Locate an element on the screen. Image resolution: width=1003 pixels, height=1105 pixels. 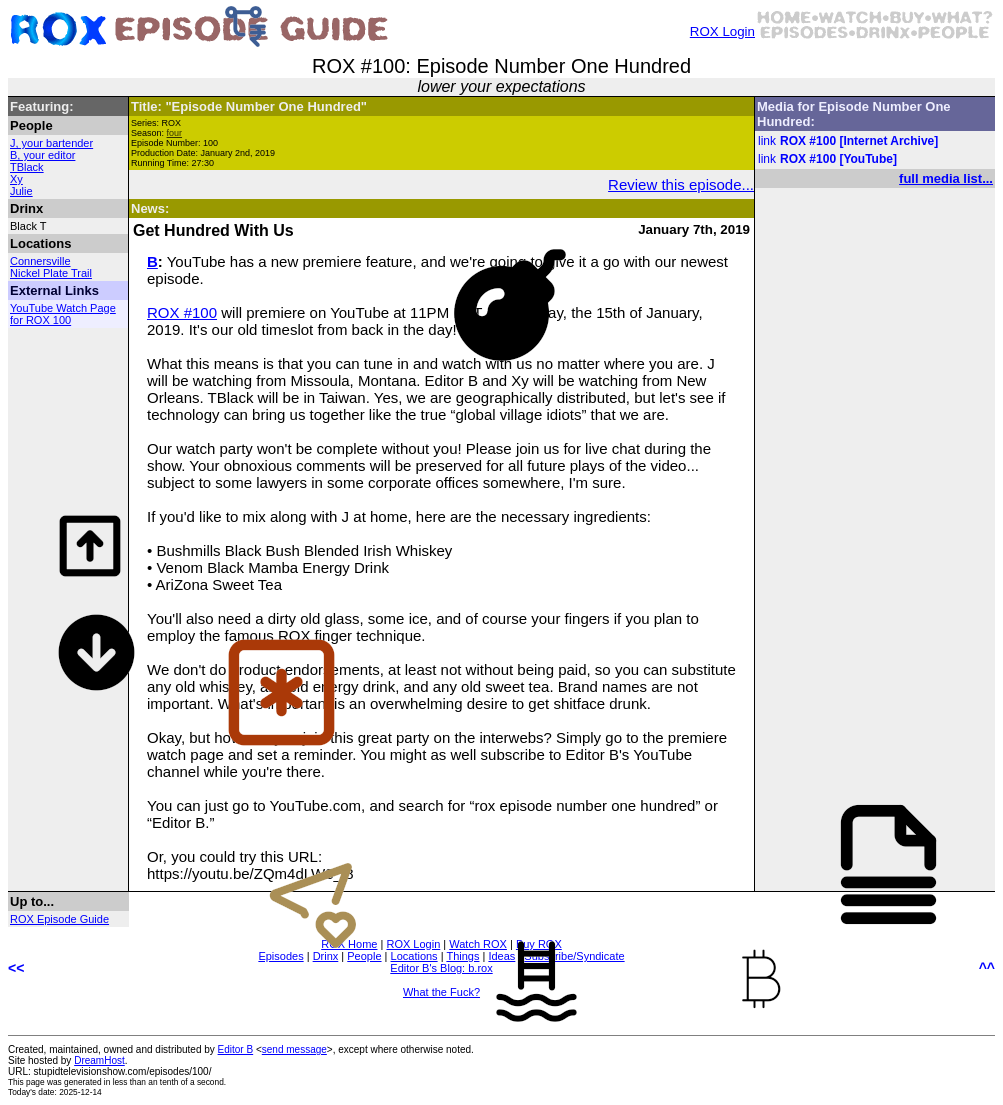
upload a file or document is located at coordinates (90, 546).